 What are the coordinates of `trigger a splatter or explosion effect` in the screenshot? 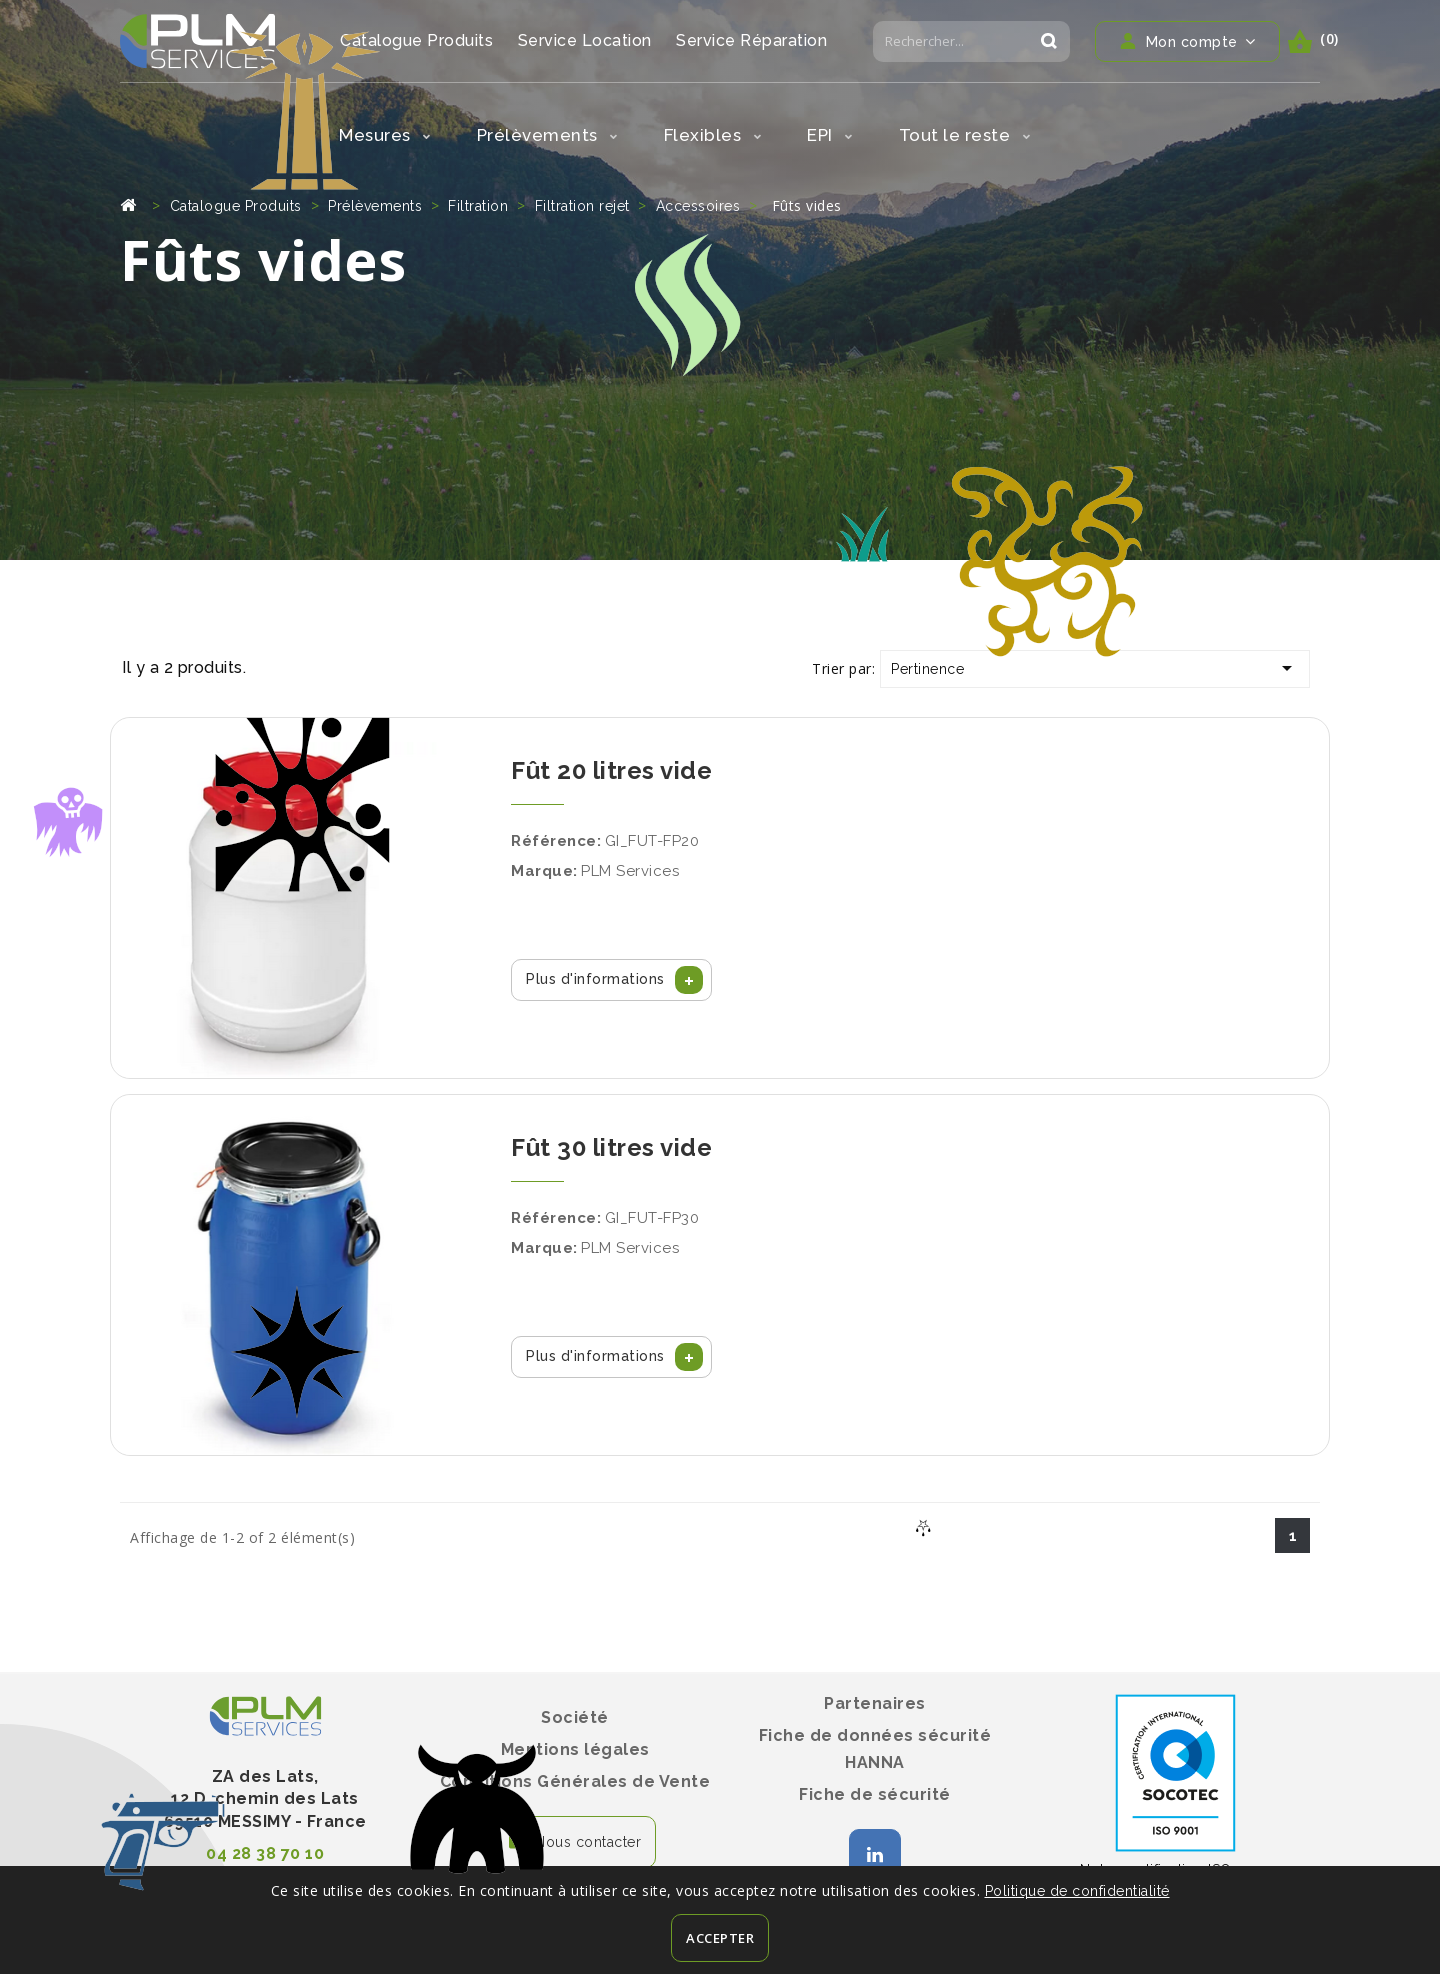 It's located at (303, 805).